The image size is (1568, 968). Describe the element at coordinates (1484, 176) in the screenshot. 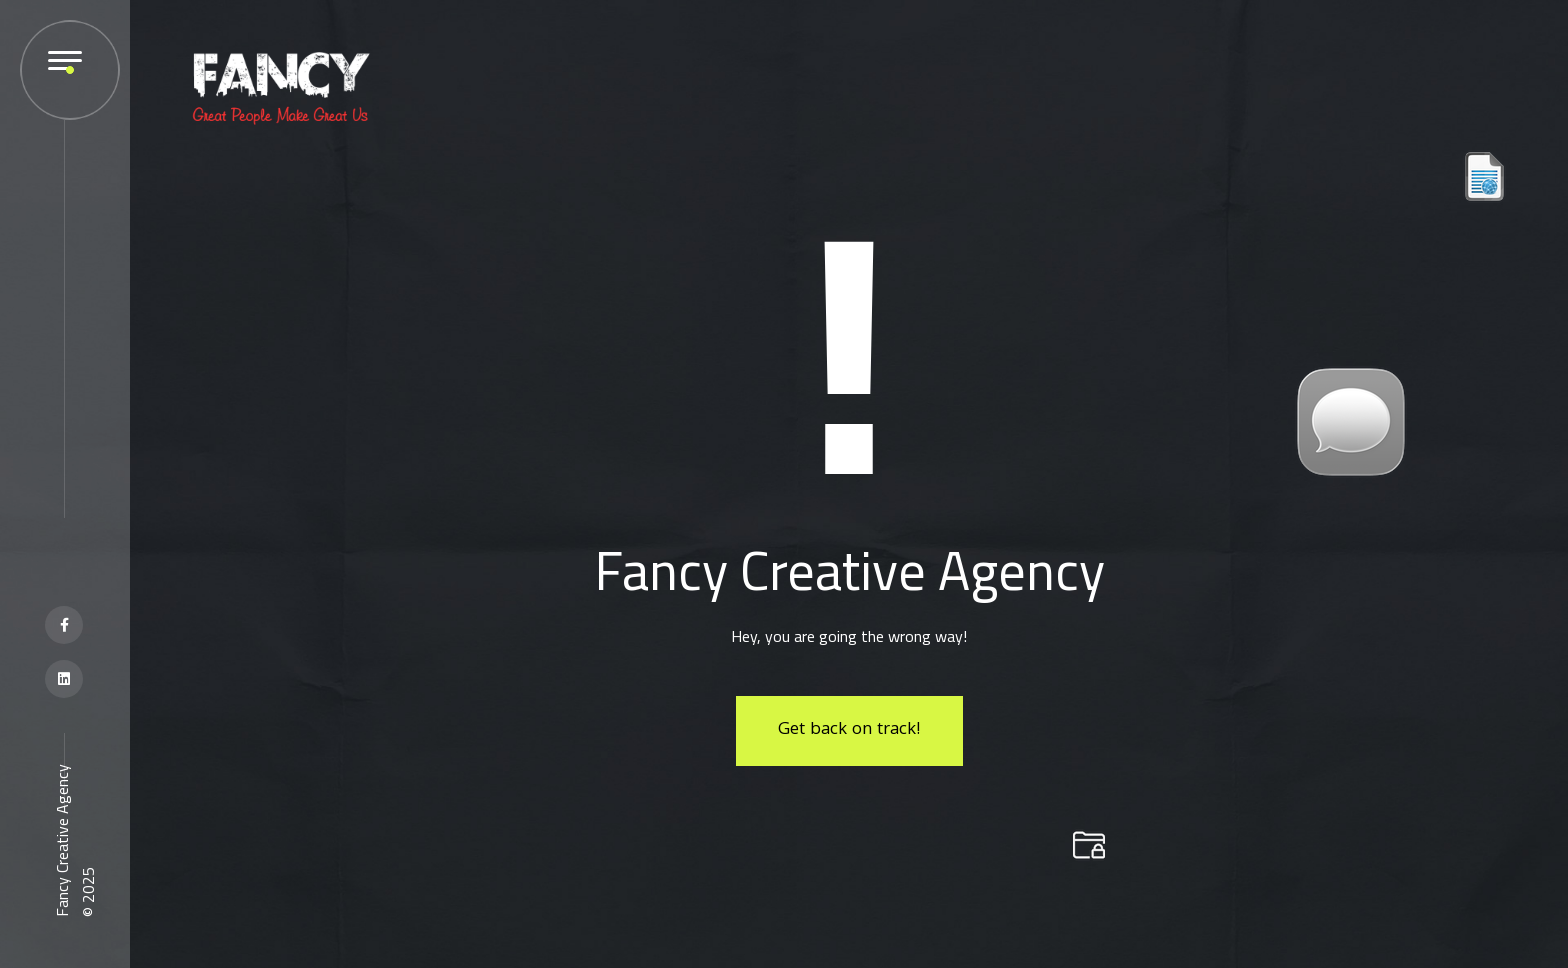

I see `open a libreoffice web document` at that location.